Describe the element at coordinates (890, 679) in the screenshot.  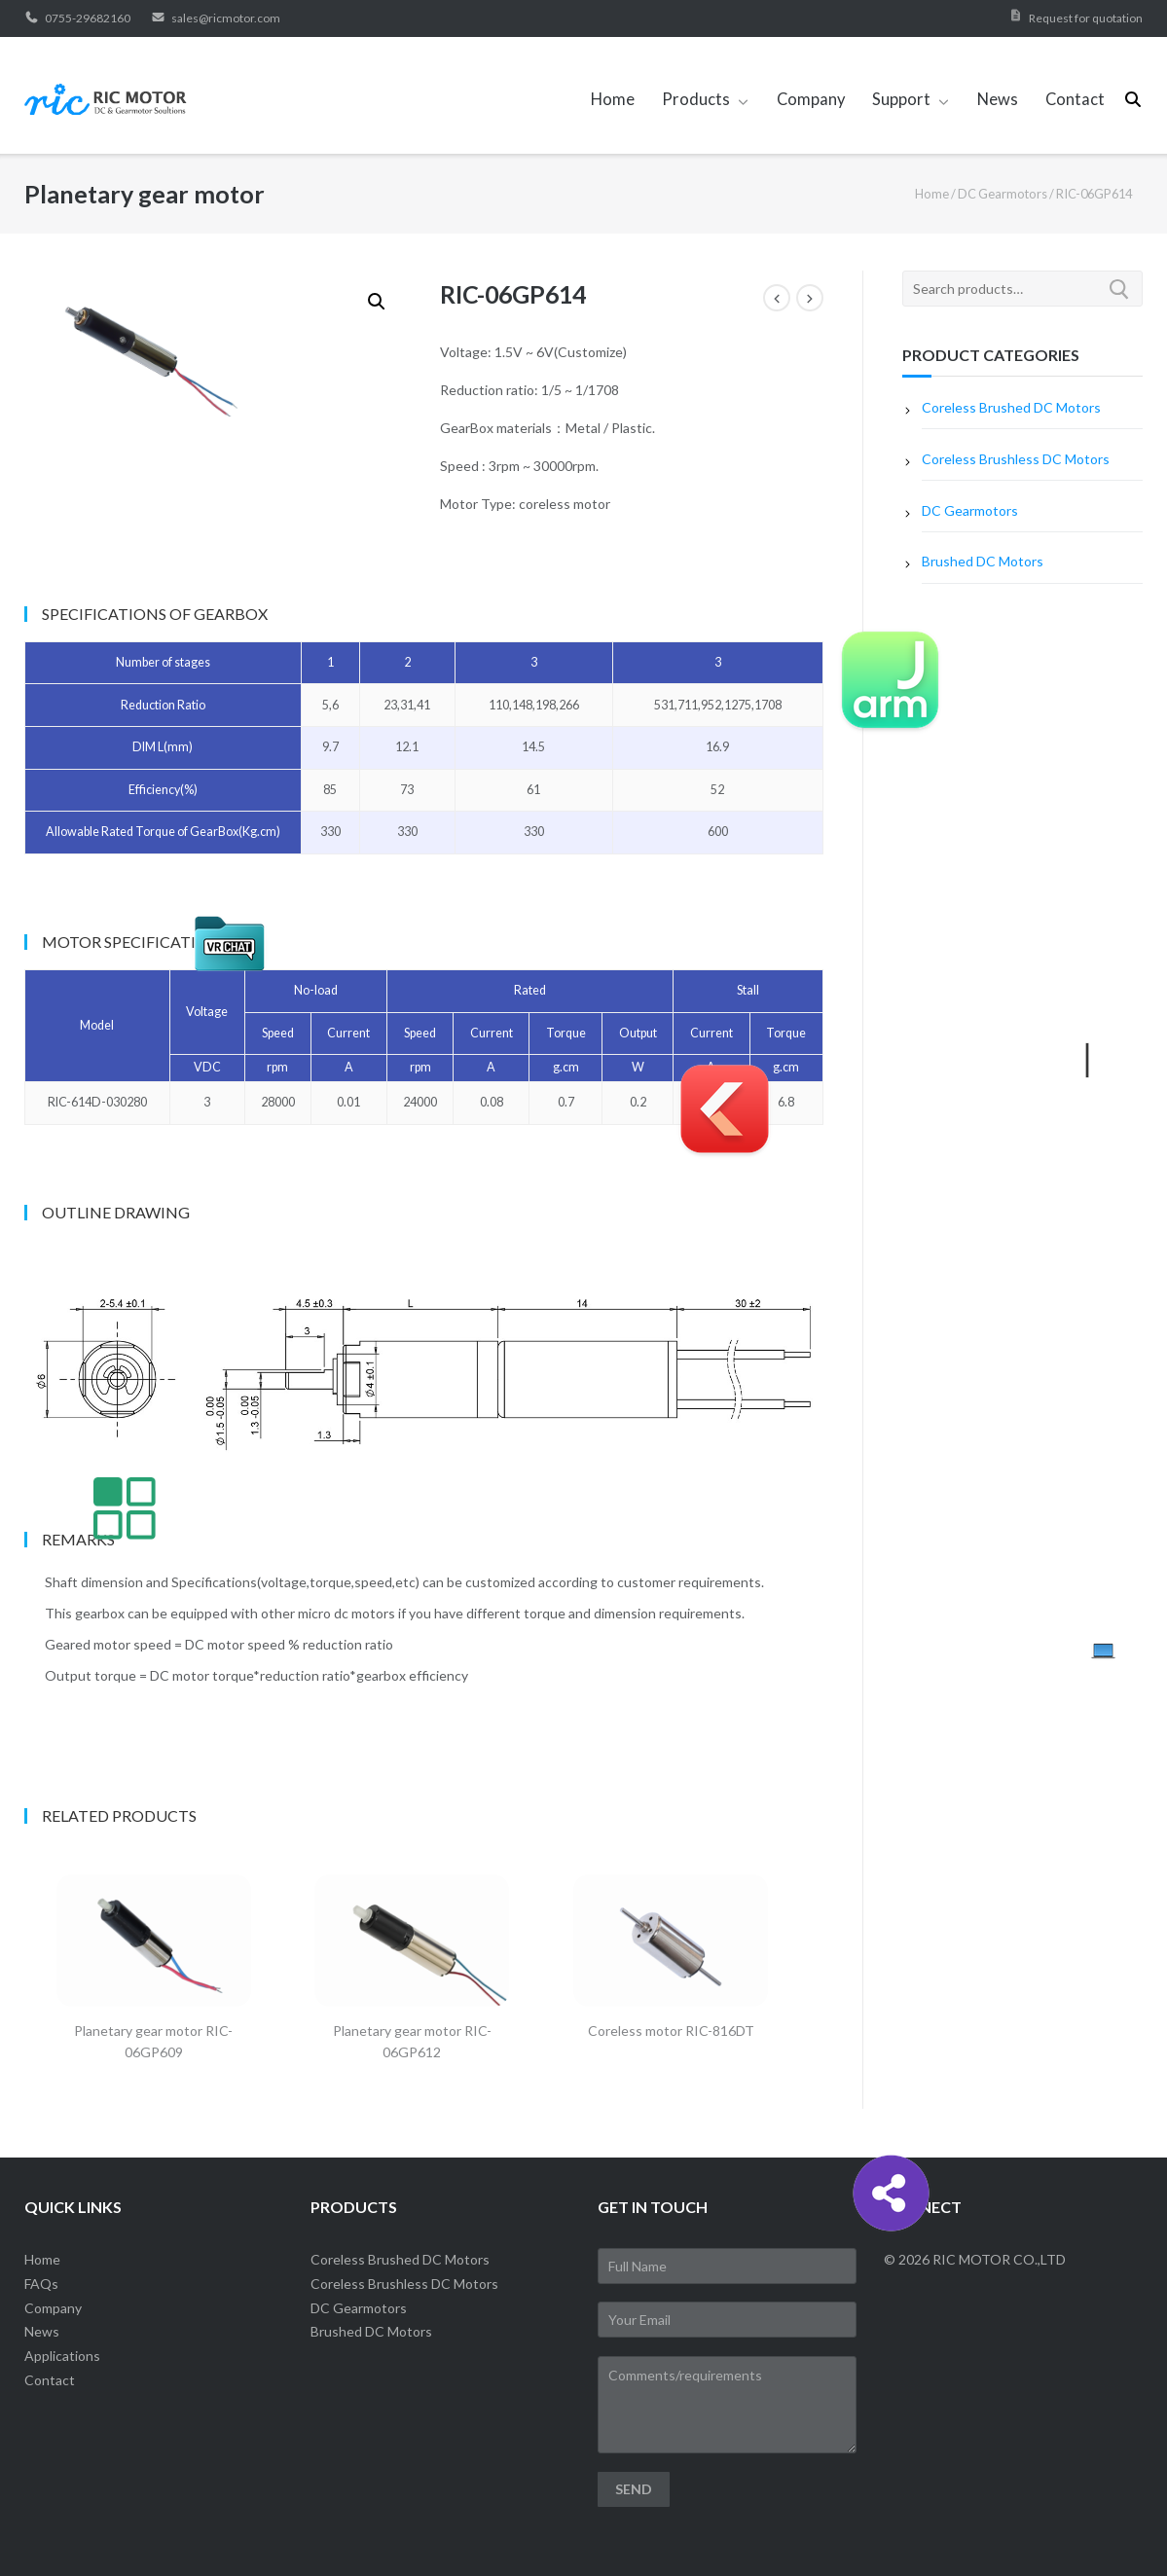
I see `launch JArmEmu ARM assembly emulator` at that location.